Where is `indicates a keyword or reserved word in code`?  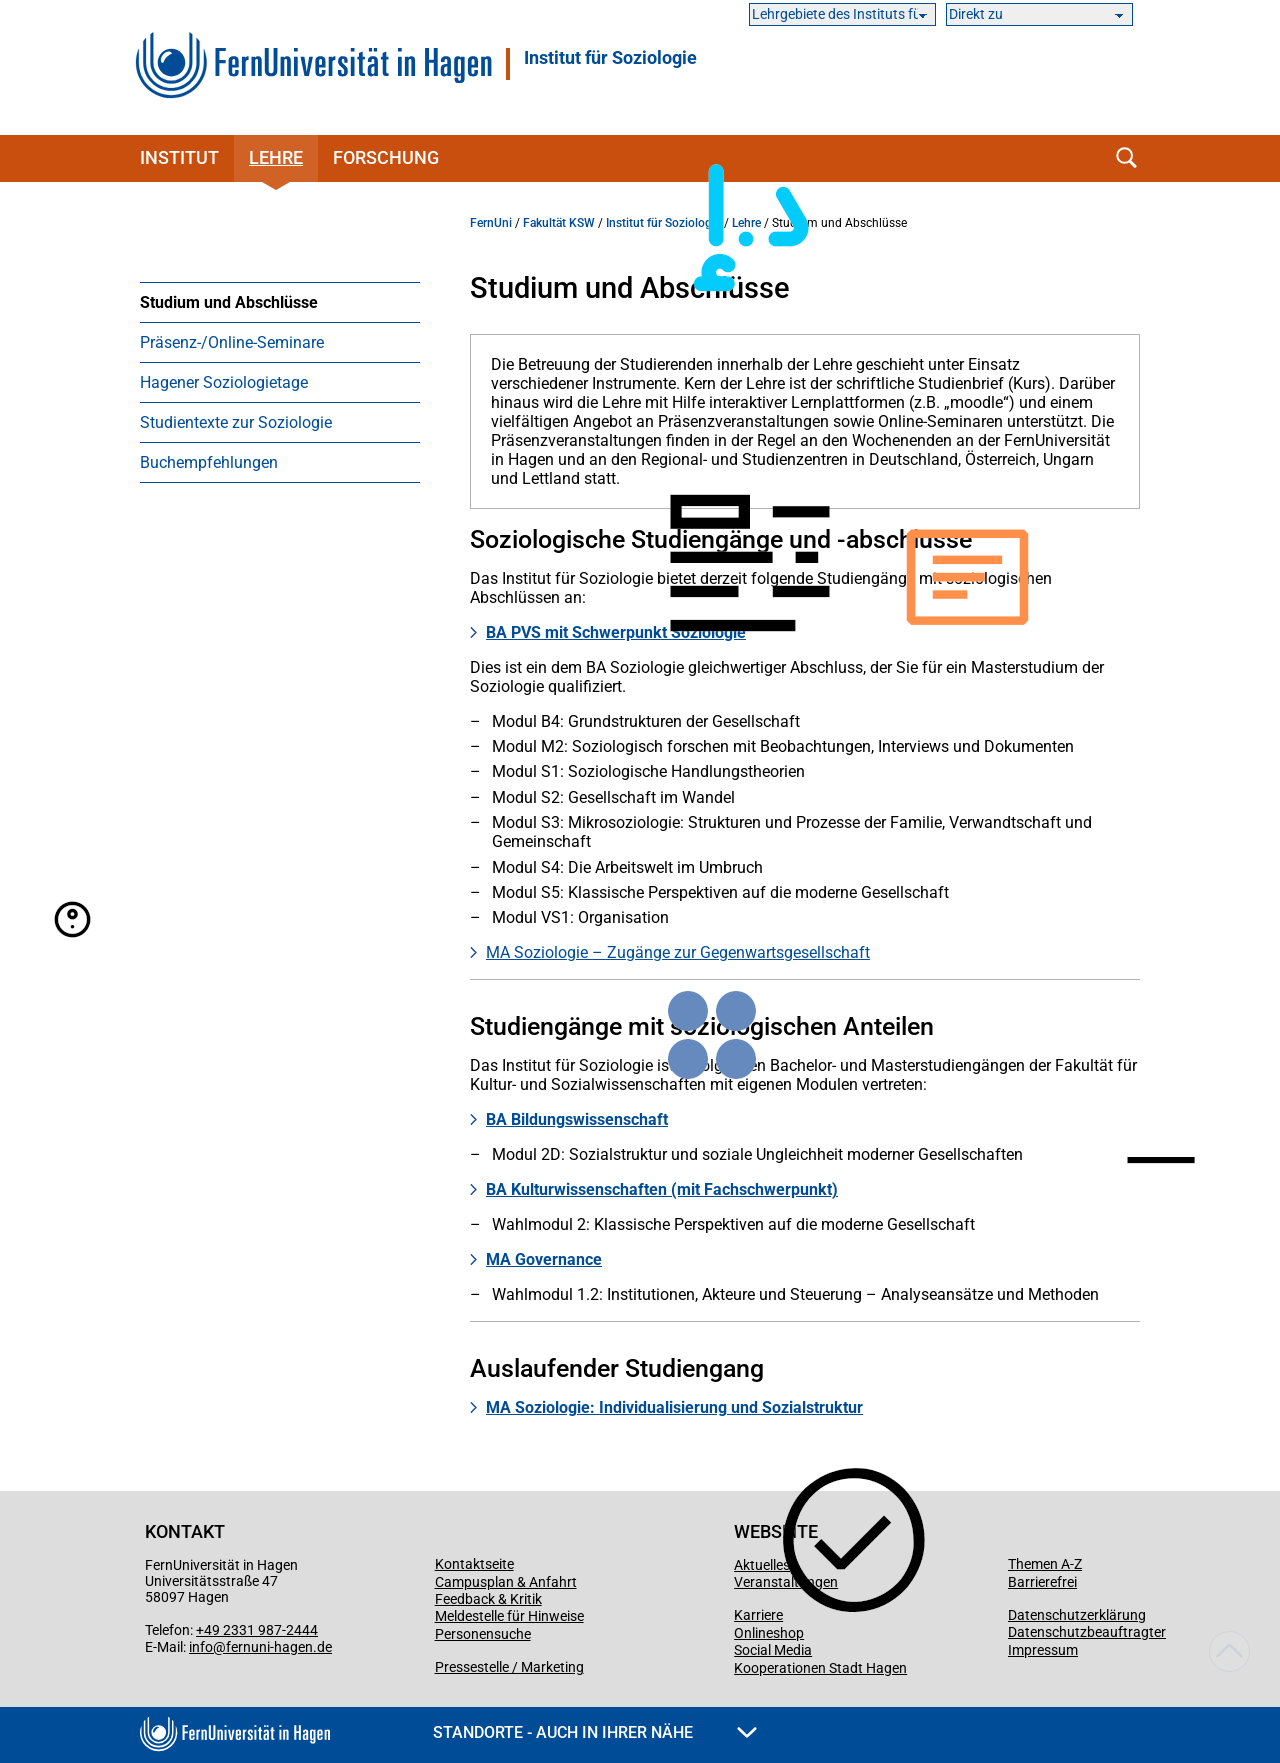
indicates a keyword or reserved word in code is located at coordinates (750, 563).